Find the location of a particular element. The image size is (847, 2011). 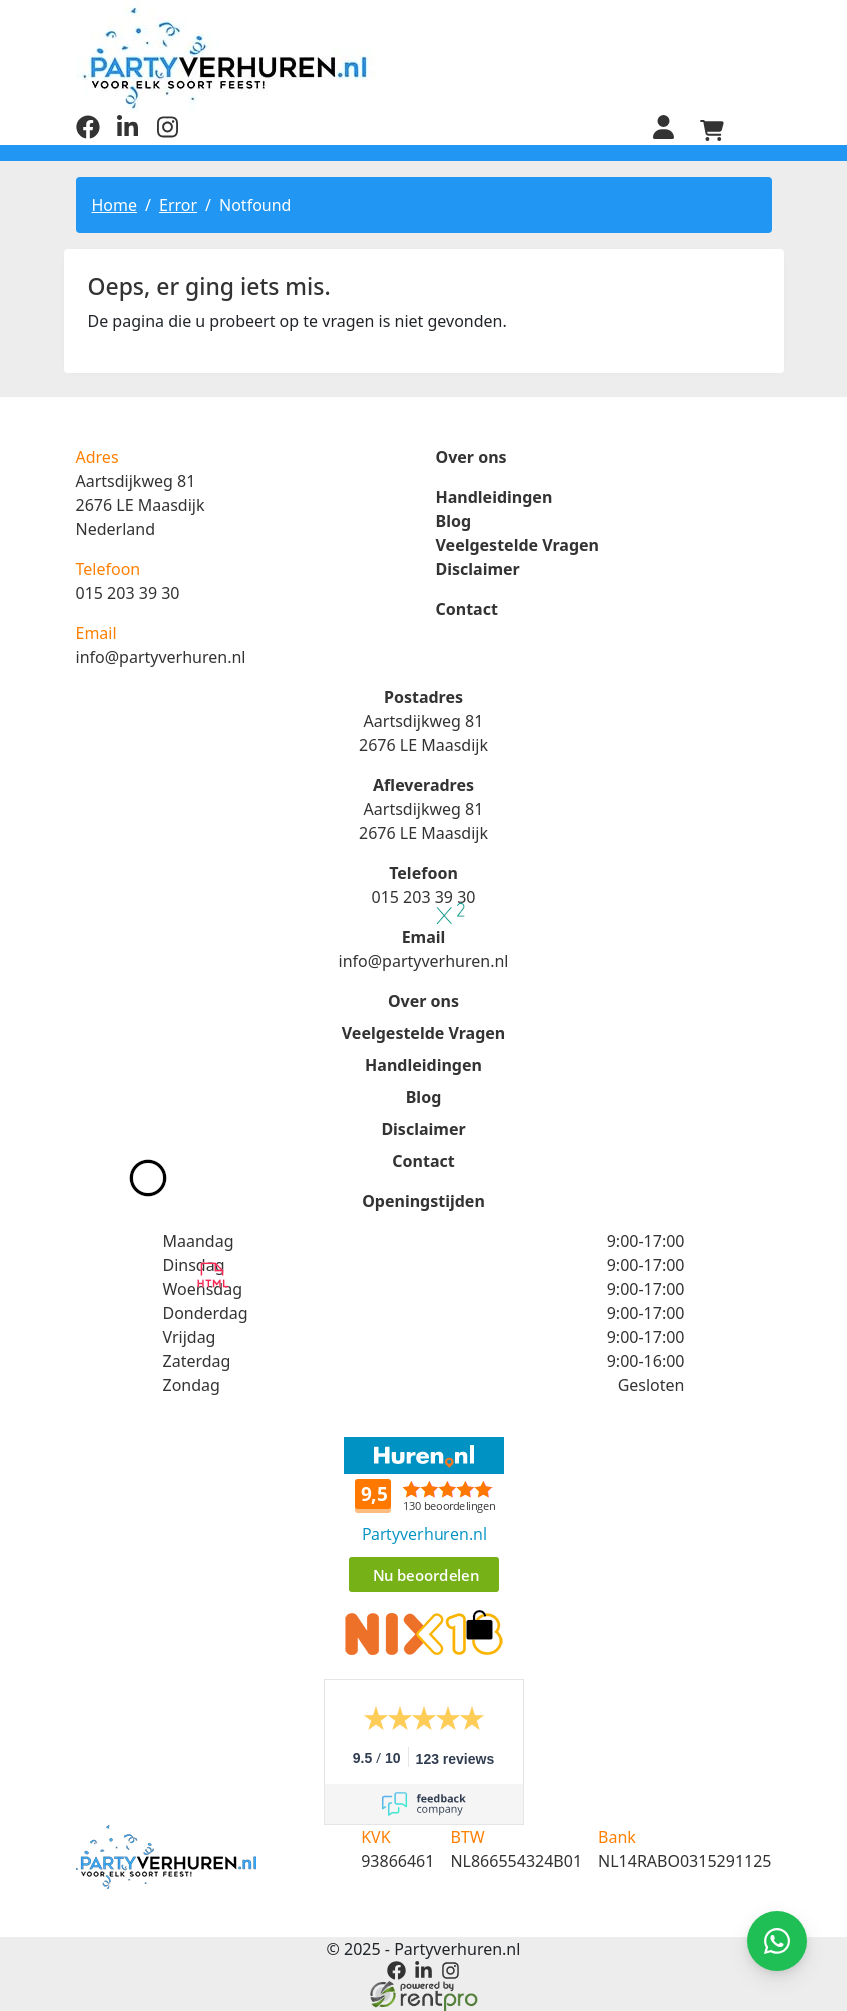

unselected option in a radio button group is located at coordinates (148, 1178).